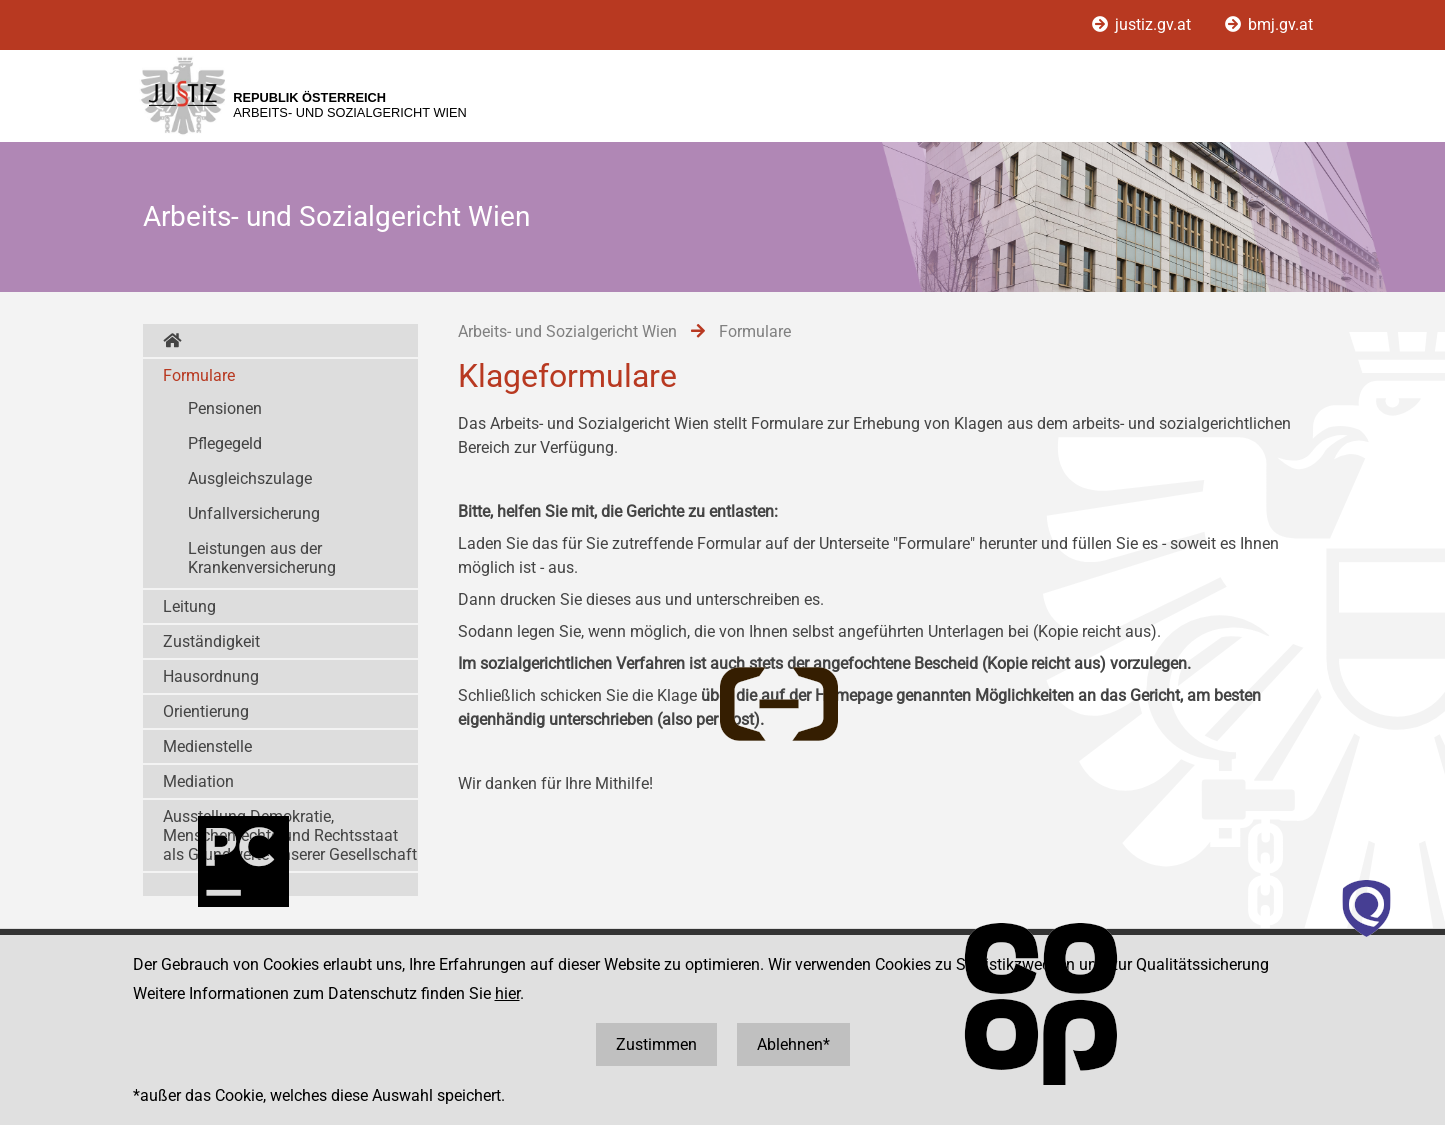 The image size is (1445, 1125). I want to click on co-op brand logo, so click(1041, 1004).